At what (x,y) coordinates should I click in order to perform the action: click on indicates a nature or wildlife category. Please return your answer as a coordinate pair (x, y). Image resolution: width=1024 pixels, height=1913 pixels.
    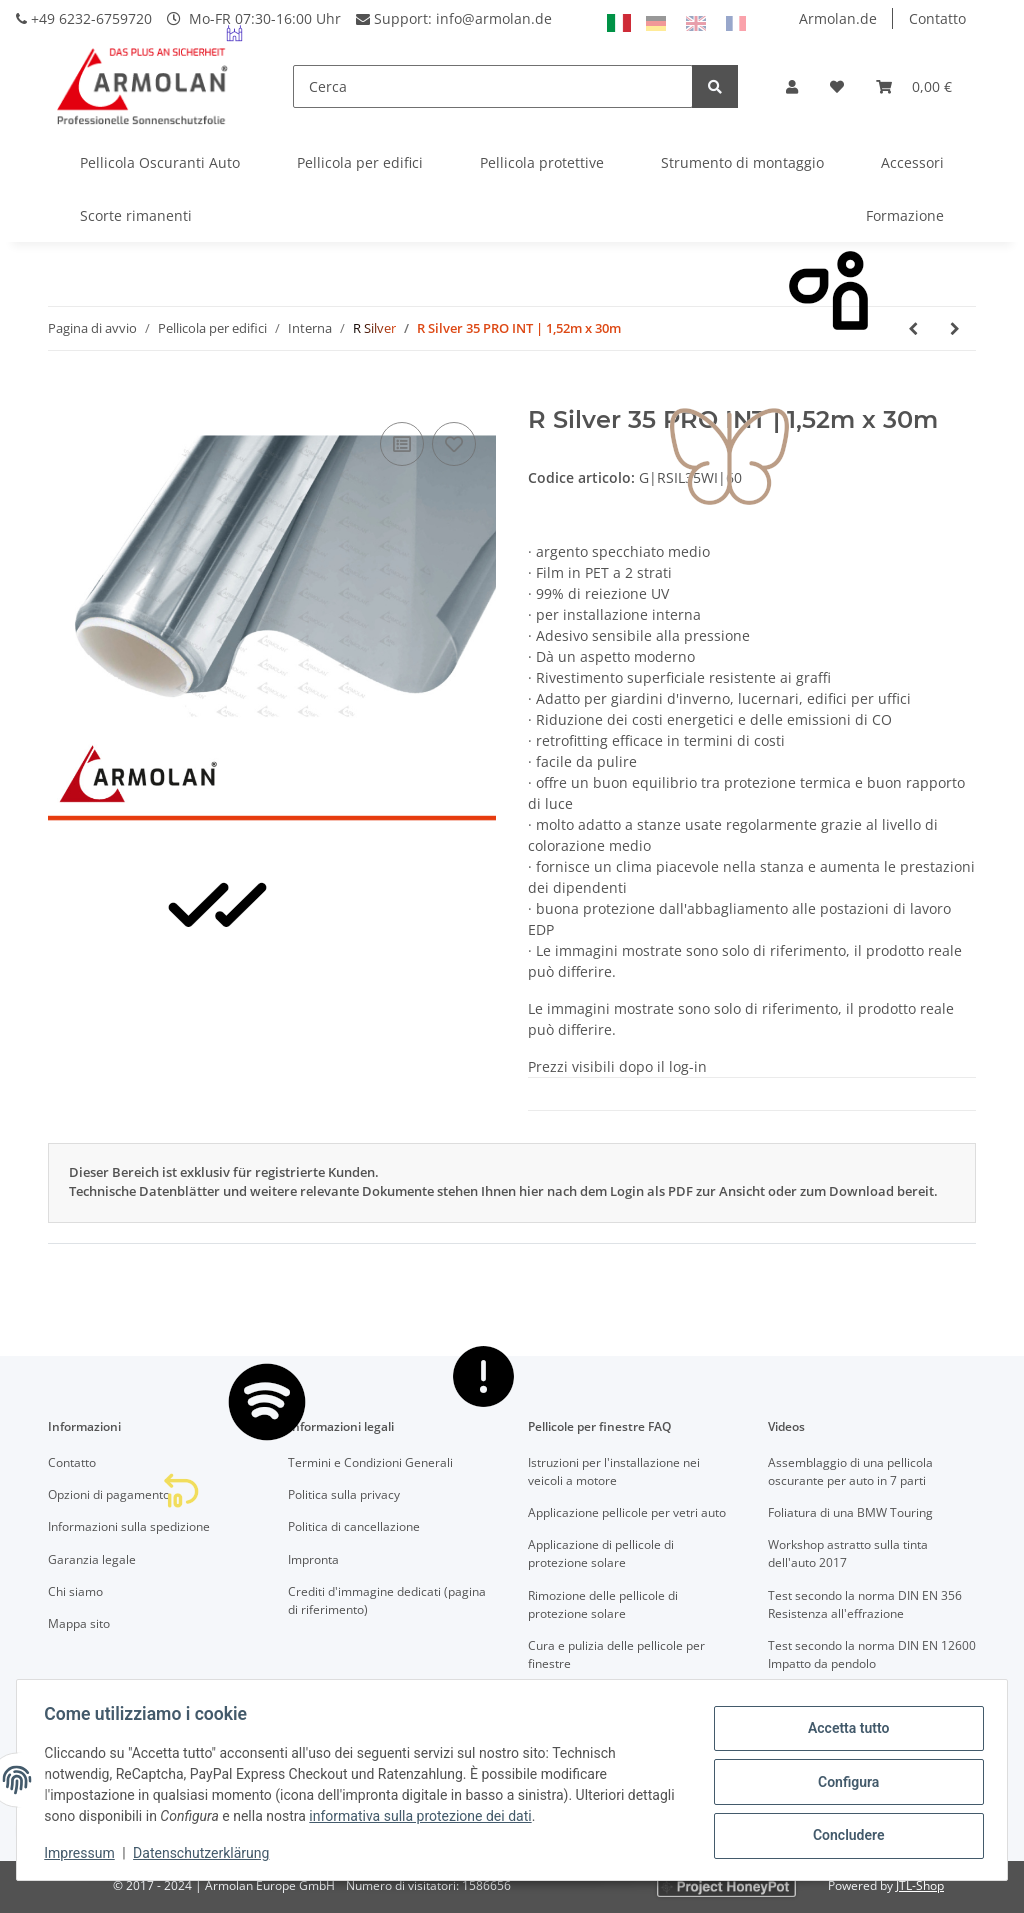
    Looking at the image, I should click on (729, 454).